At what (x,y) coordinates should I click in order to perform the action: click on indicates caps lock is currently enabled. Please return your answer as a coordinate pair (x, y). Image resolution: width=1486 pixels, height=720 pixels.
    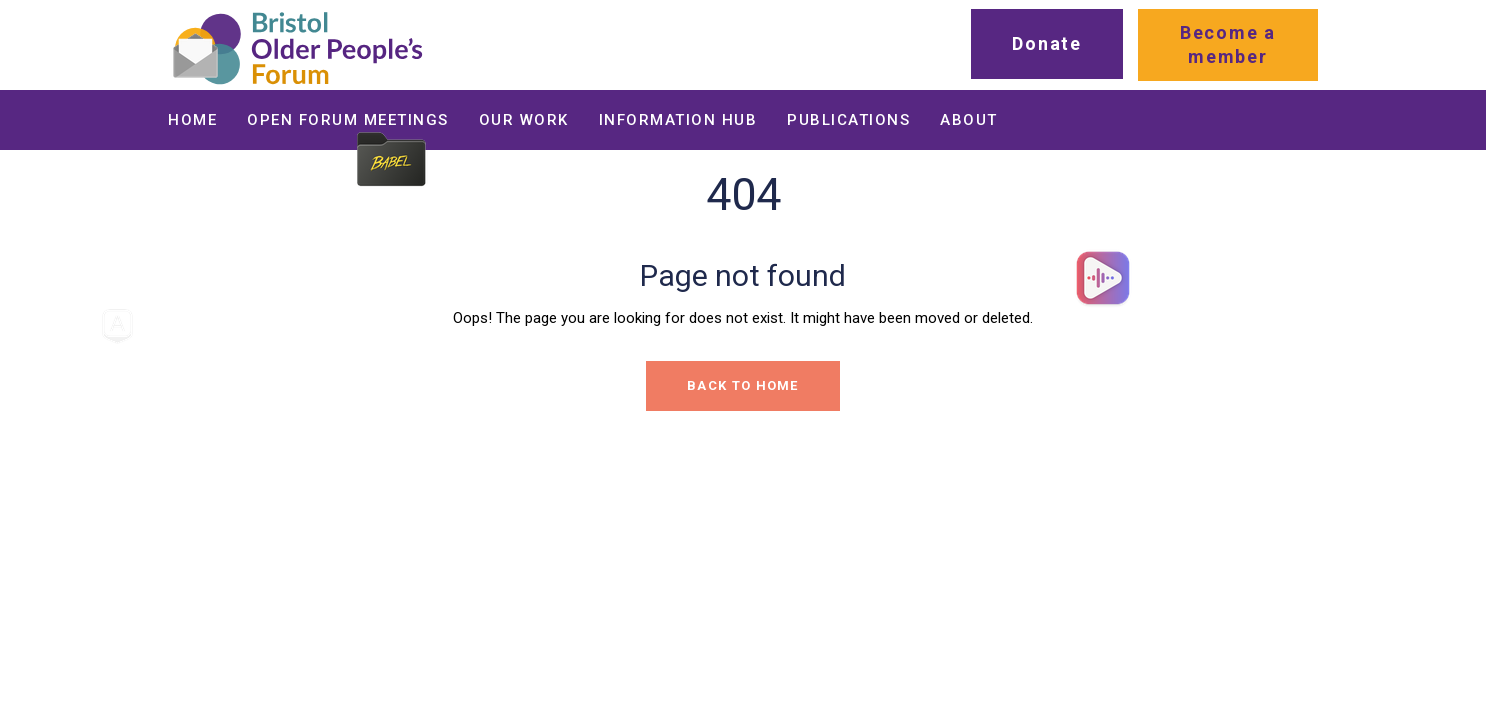
    Looking at the image, I should click on (117, 326).